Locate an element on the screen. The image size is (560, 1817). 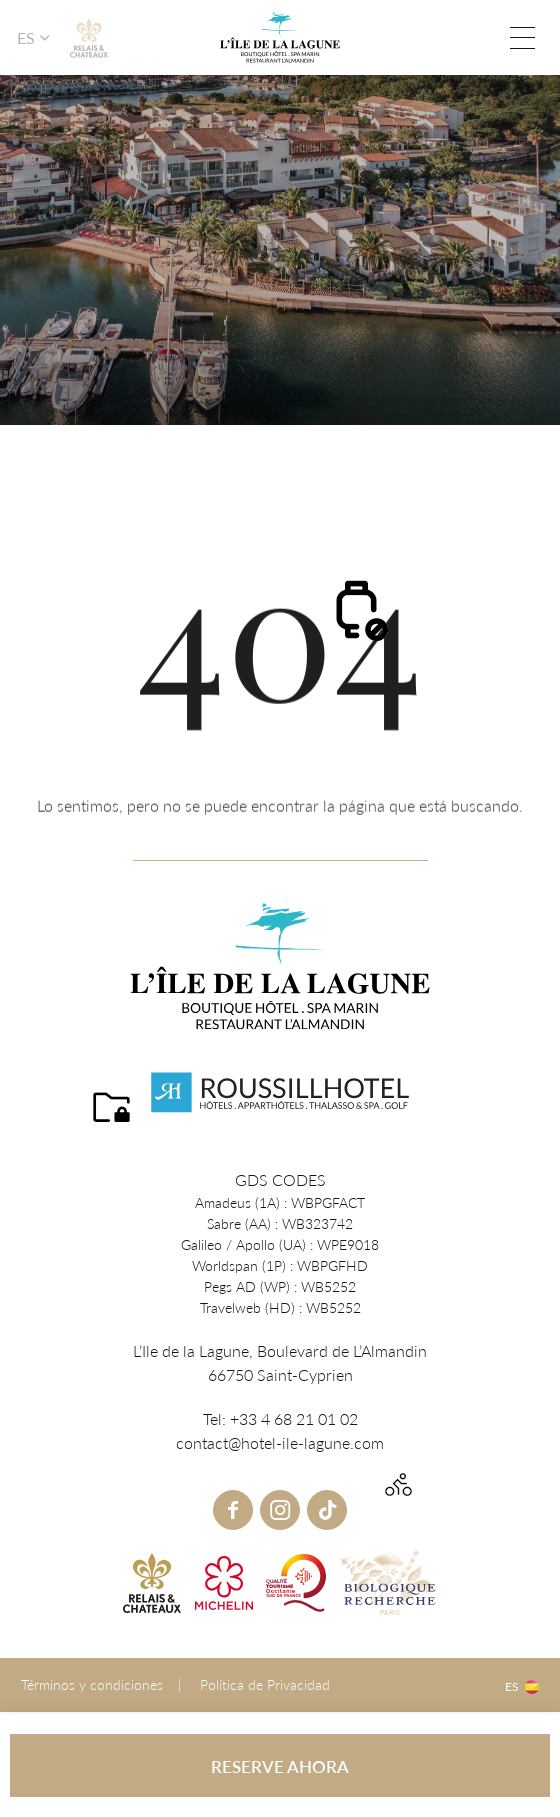
select cycling as transportation mode is located at coordinates (398, 1485).